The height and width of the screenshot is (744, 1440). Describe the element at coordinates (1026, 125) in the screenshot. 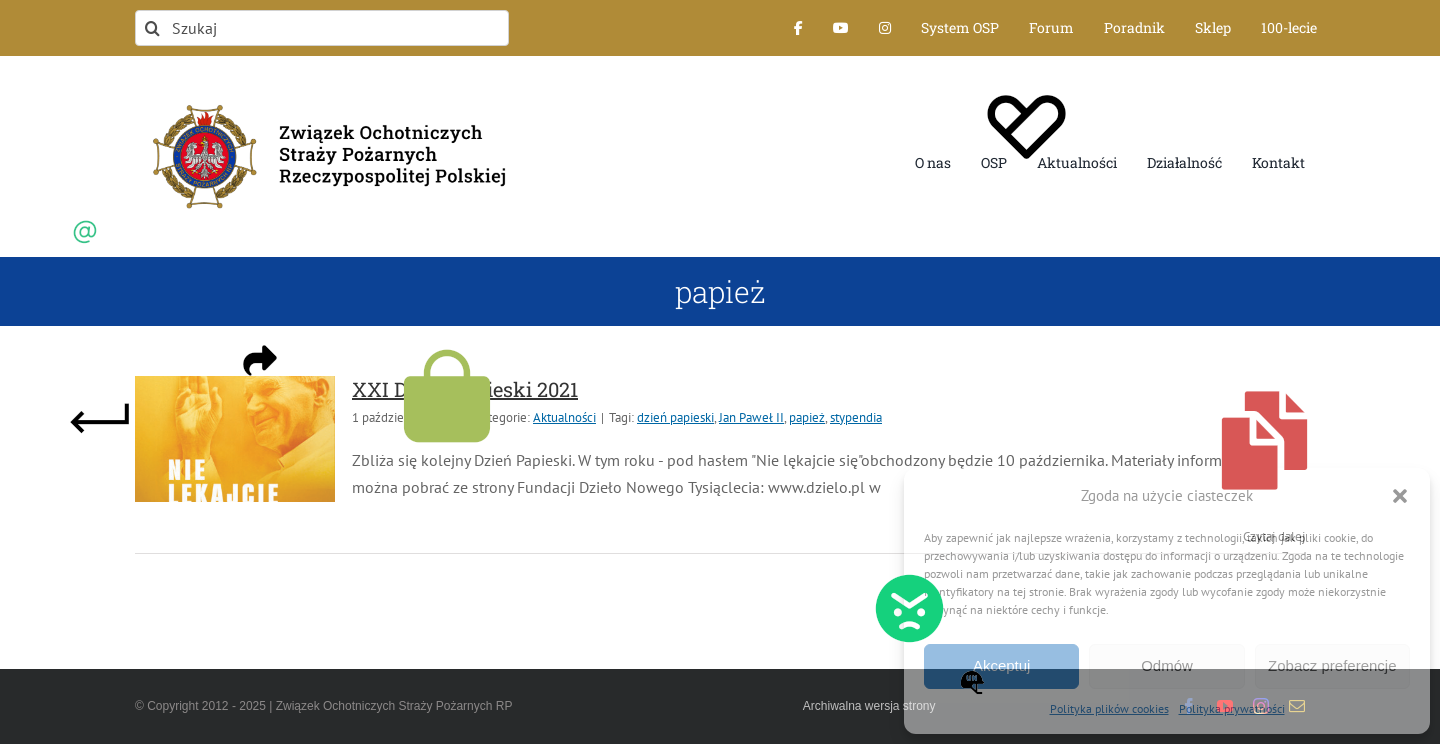

I see `open Google Fit app` at that location.